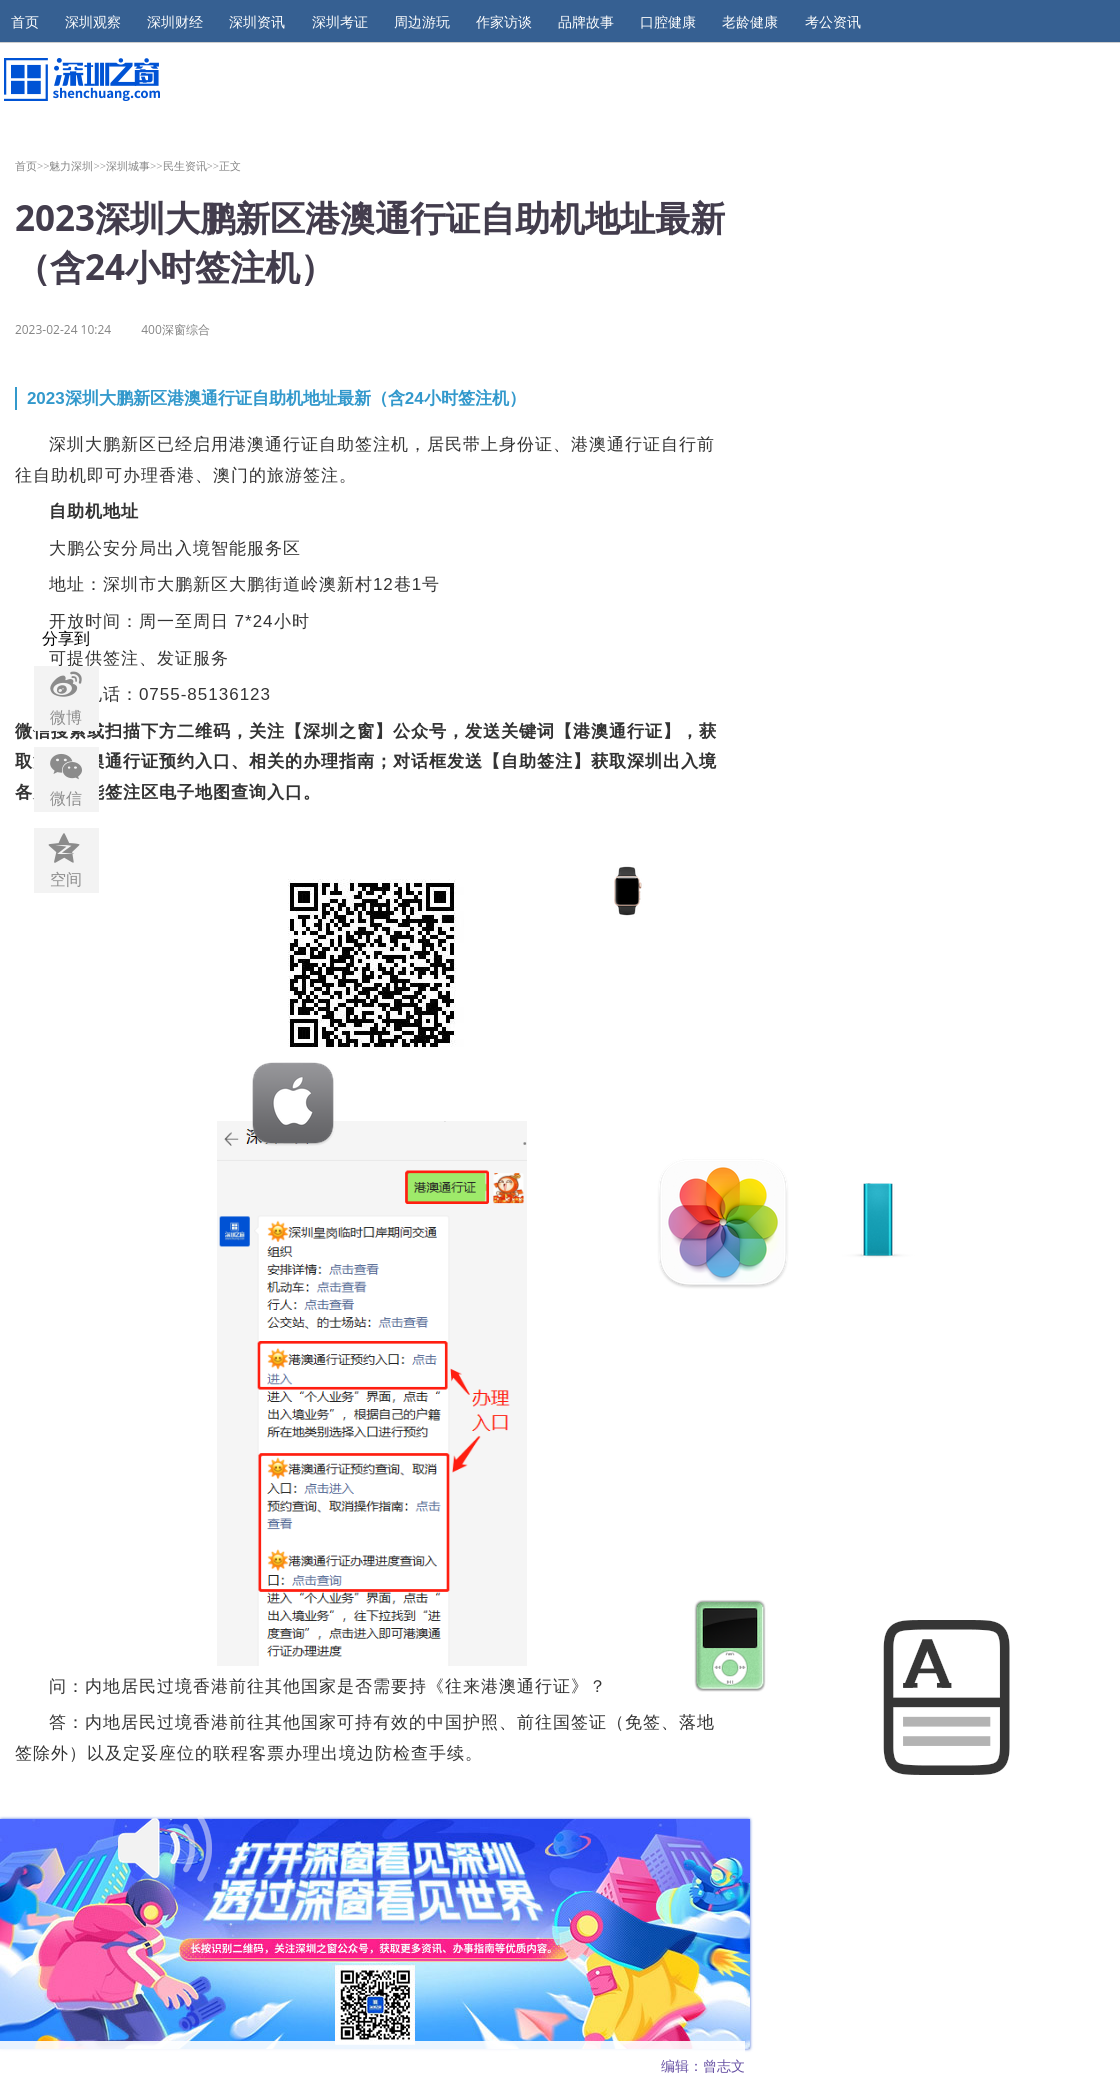 The image size is (1120, 2091). What do you see at coordinates (165, 1848) in the screenshot?
I see `indicates low volume level` at bounding box center [165, 1848].